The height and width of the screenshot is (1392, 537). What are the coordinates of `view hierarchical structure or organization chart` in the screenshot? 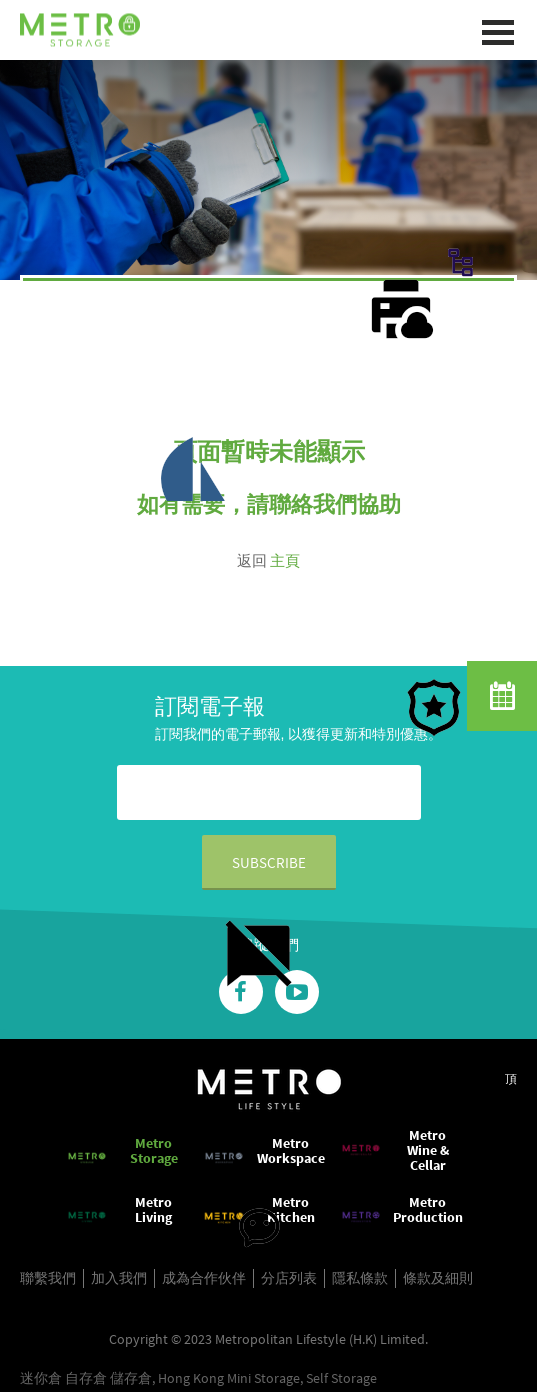 It's located at (460, 262).